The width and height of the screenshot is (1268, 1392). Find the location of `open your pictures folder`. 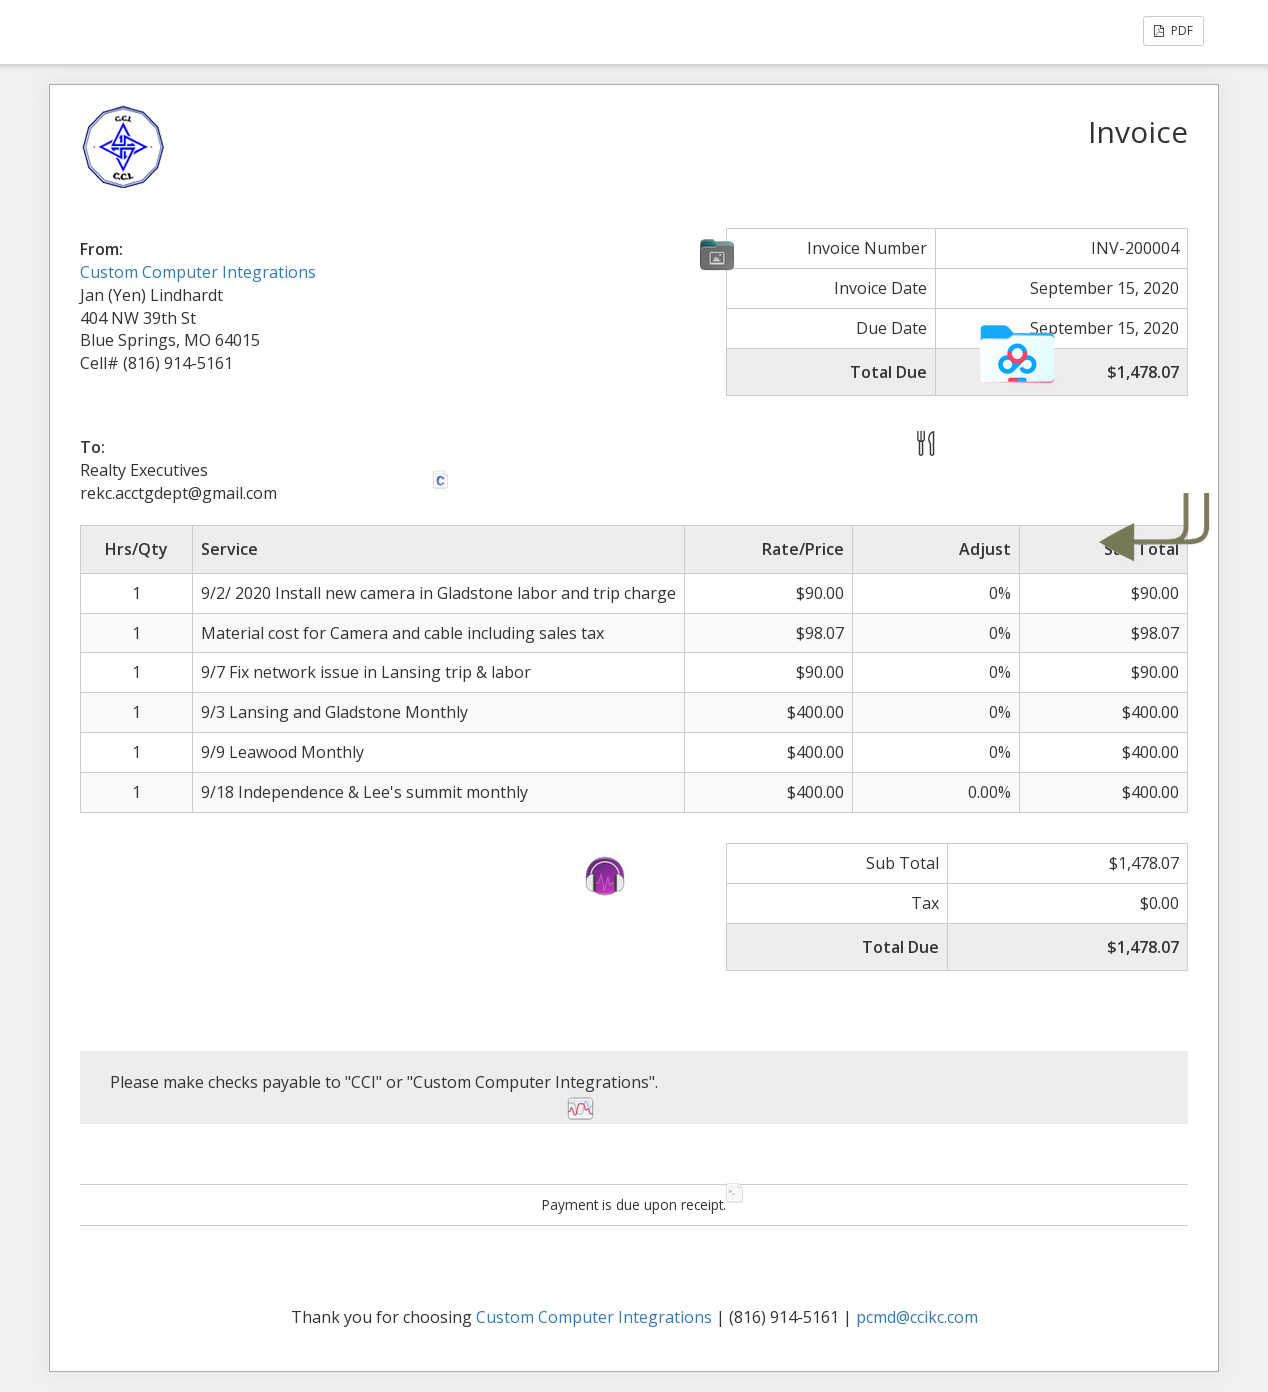

open your pictures folder is located at coordinates (717, 254).